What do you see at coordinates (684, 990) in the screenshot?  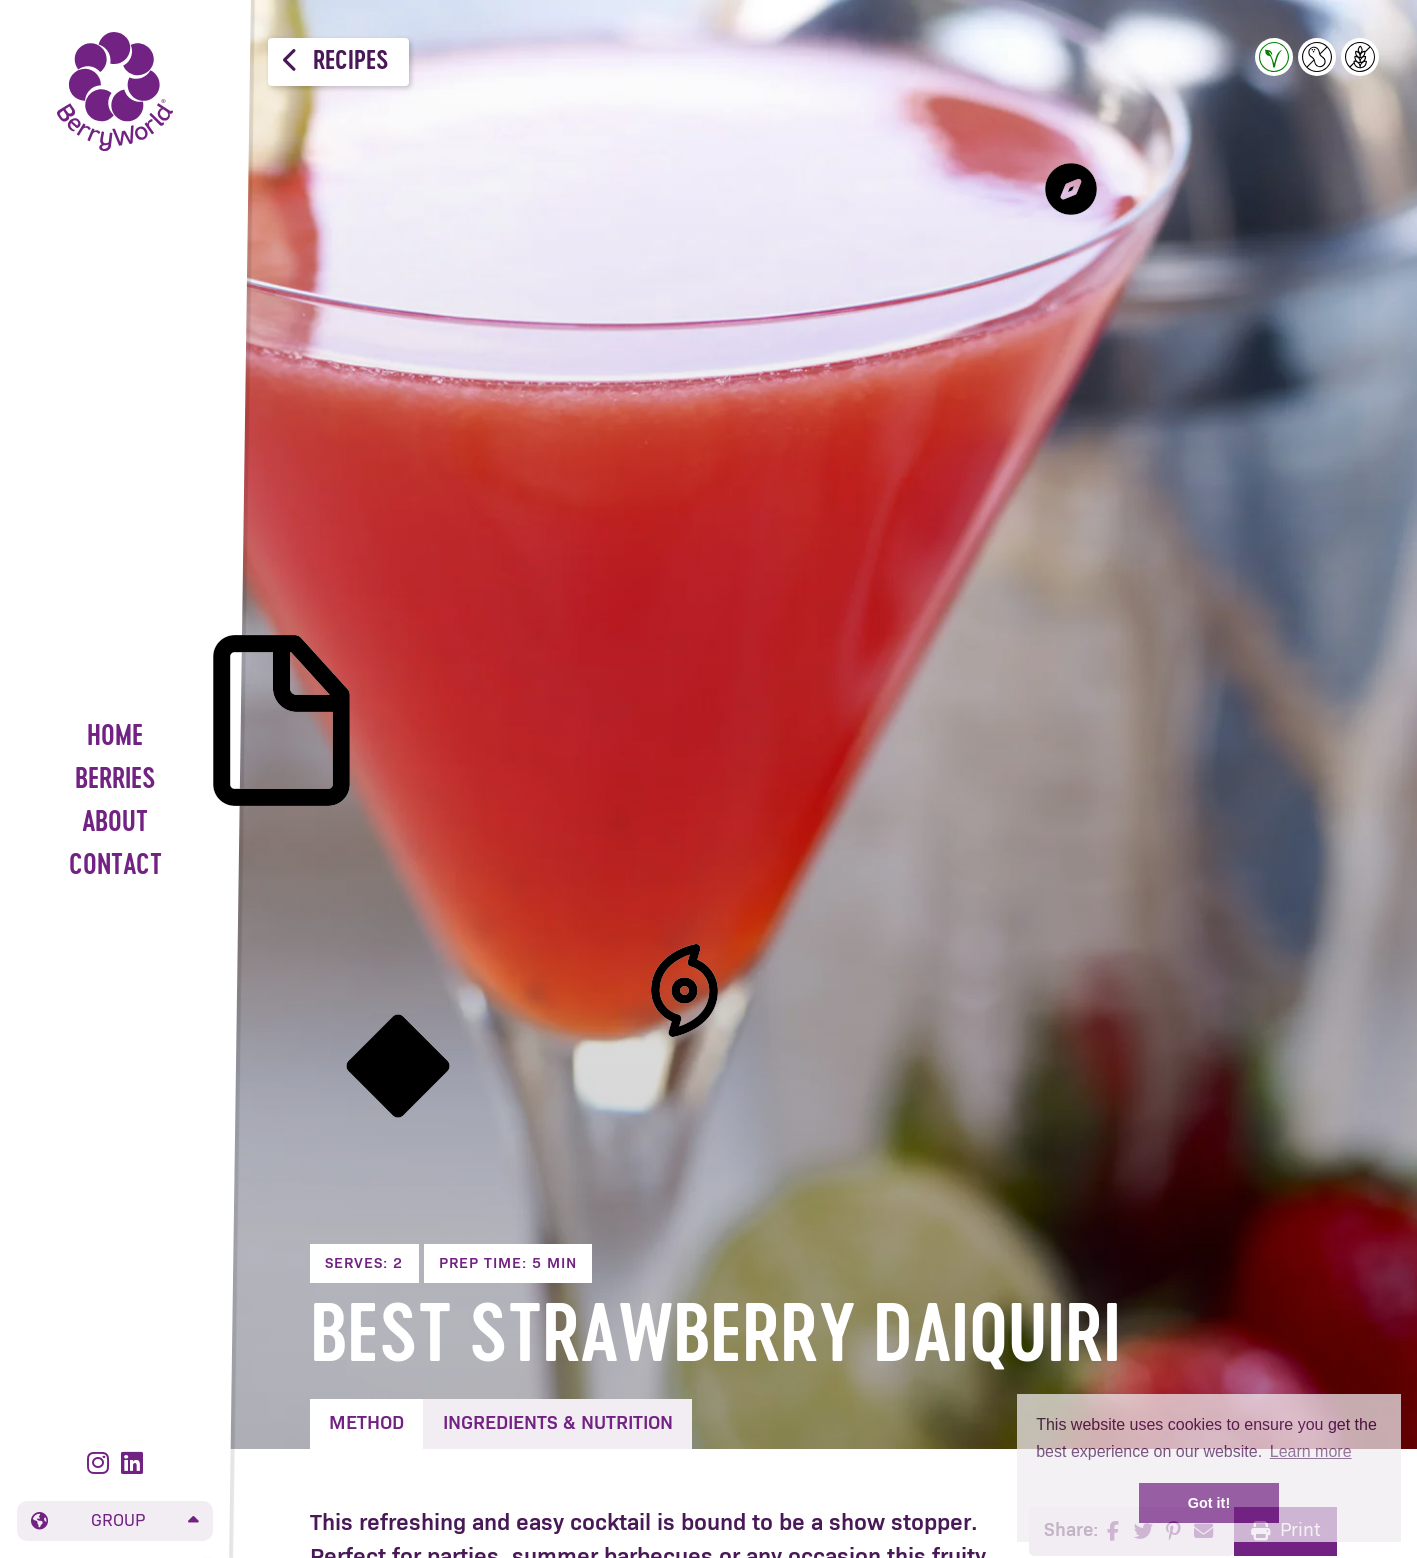 I see `indicates severe weather alert or hurricane warning` at bounding box center [684, 990].